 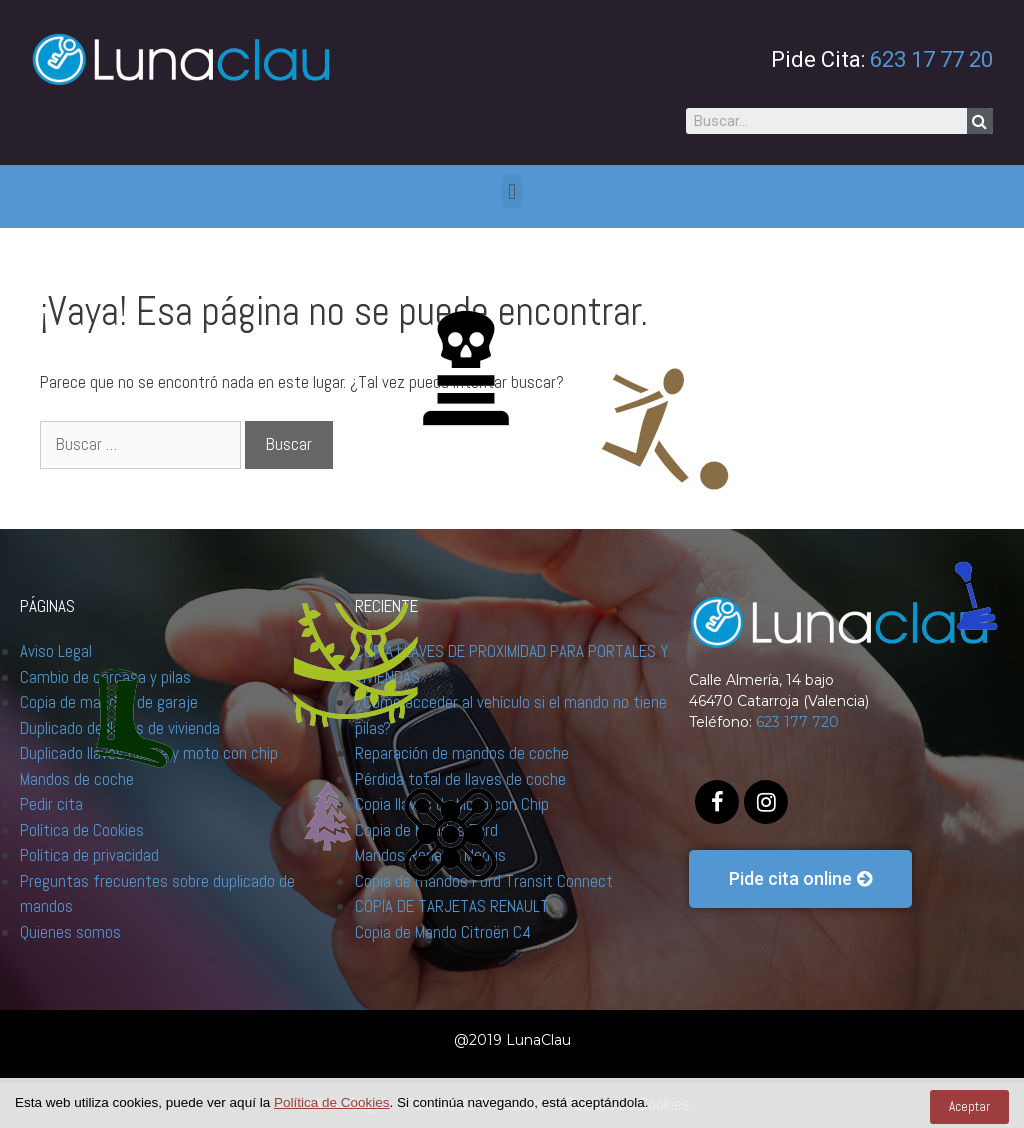 What do you see at coordinates (450, 834) in the screenshot?
I see `a network or connected nodes icon` at bounding box center [450, 834].